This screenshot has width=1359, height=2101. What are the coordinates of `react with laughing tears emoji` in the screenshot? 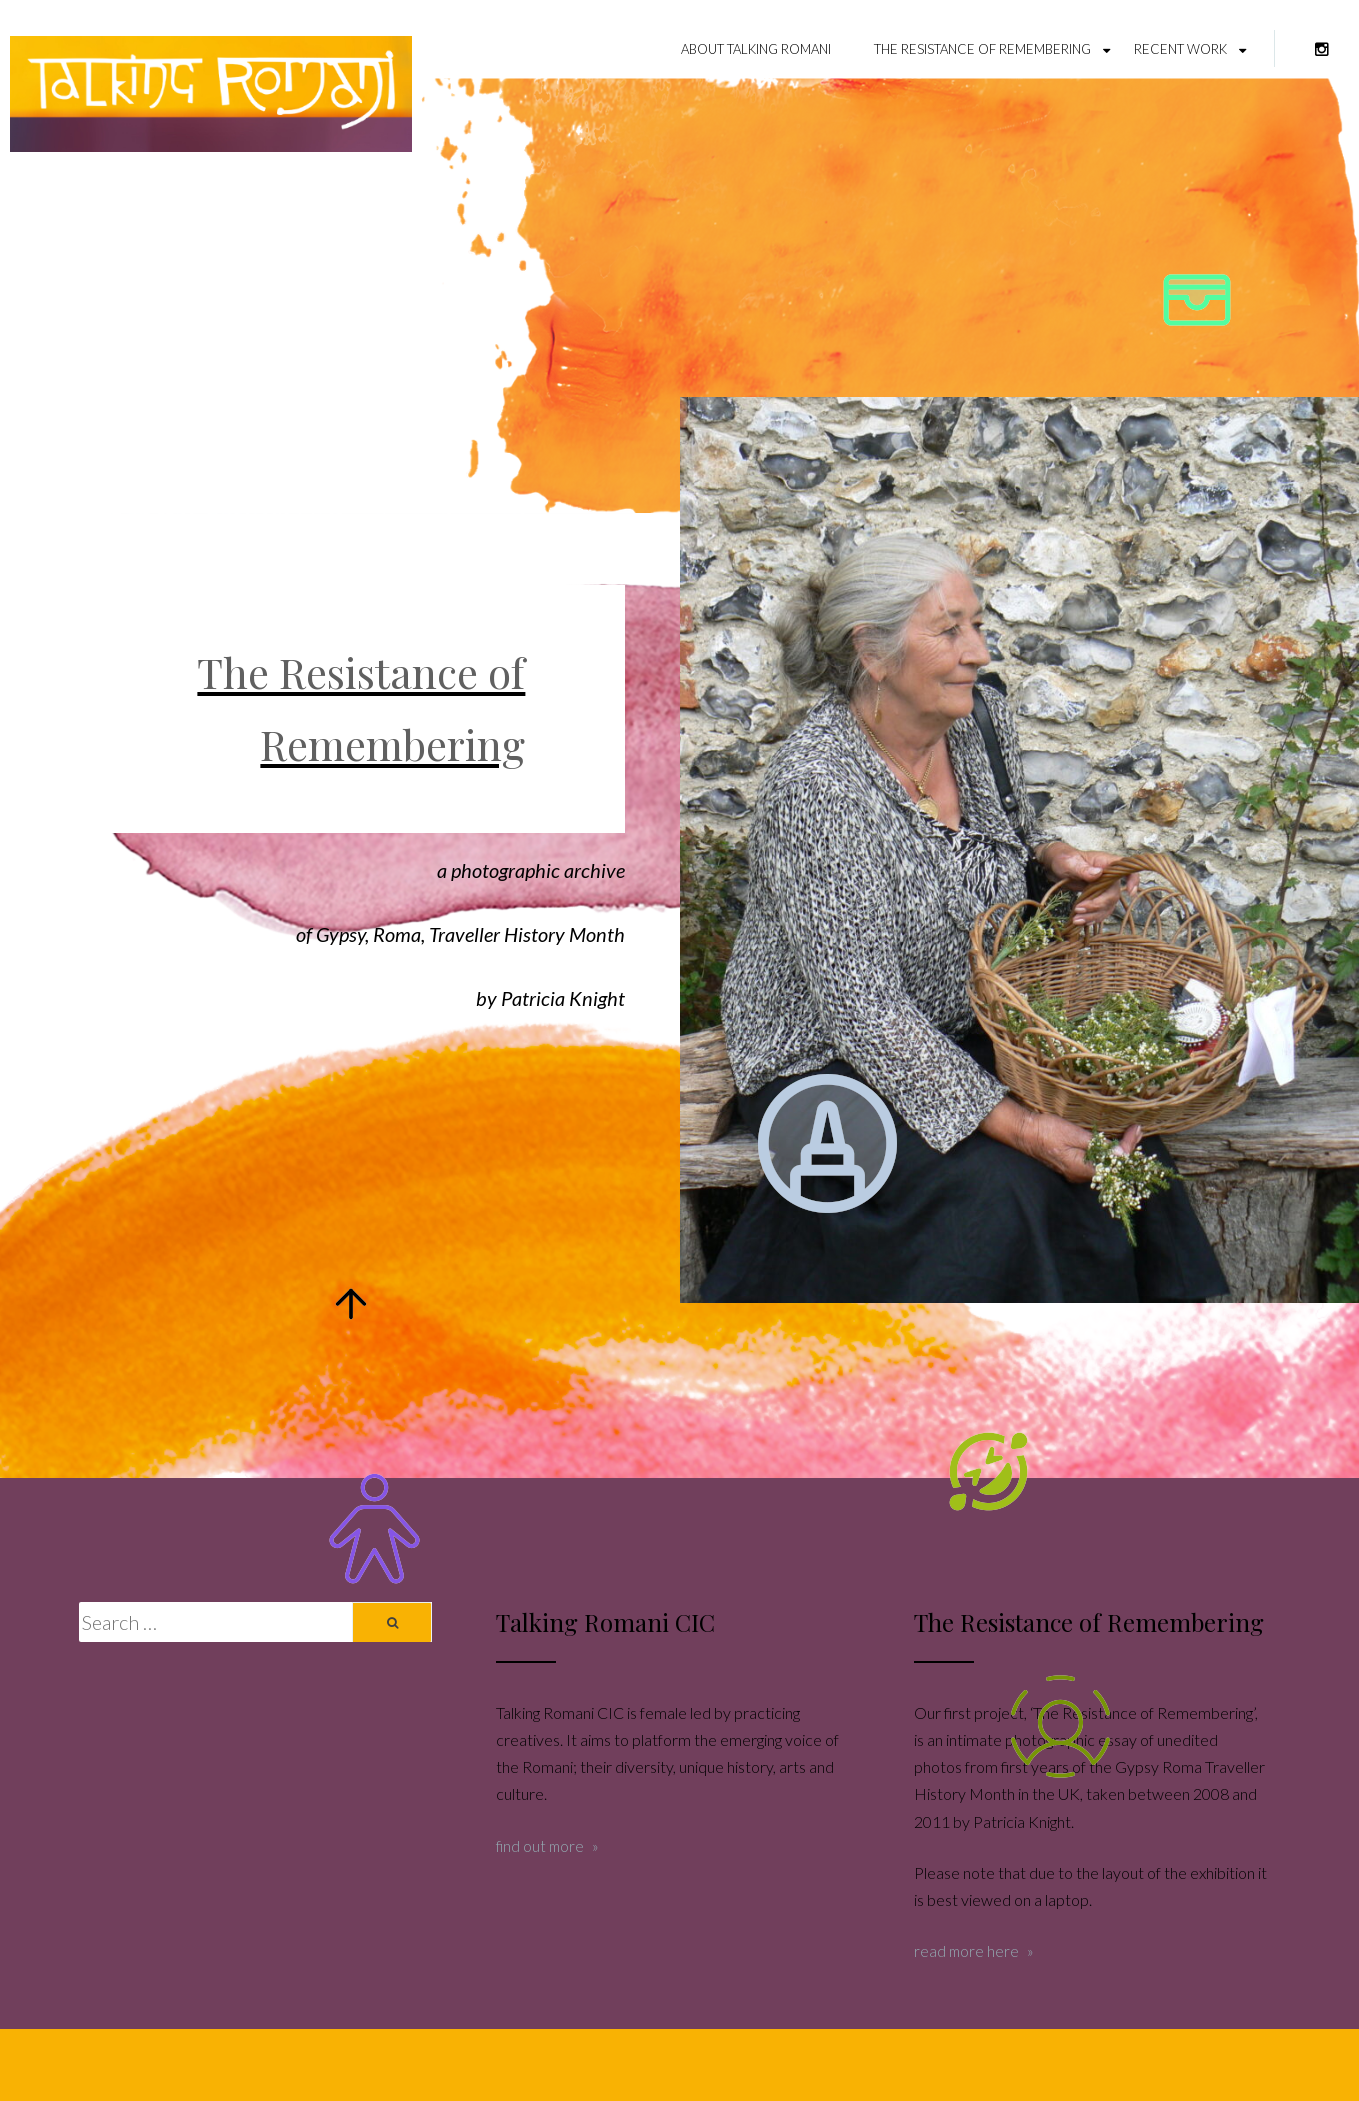 It's located at (988, 1471).